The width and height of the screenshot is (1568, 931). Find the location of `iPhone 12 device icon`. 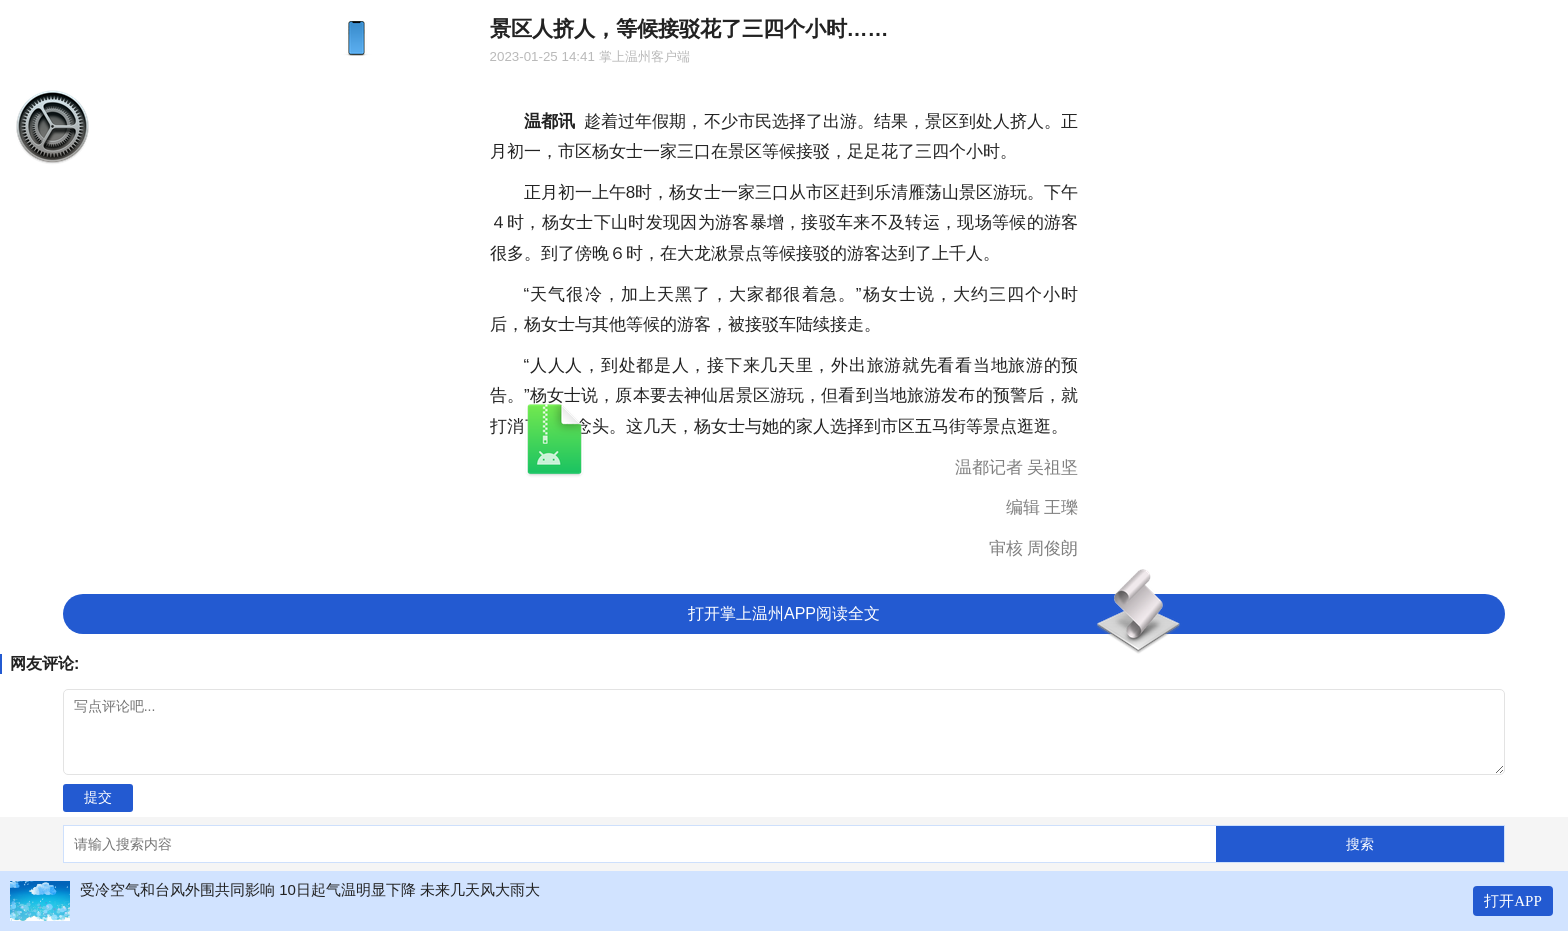

iPhone 12 device icon is located at coordinates (356, 38).